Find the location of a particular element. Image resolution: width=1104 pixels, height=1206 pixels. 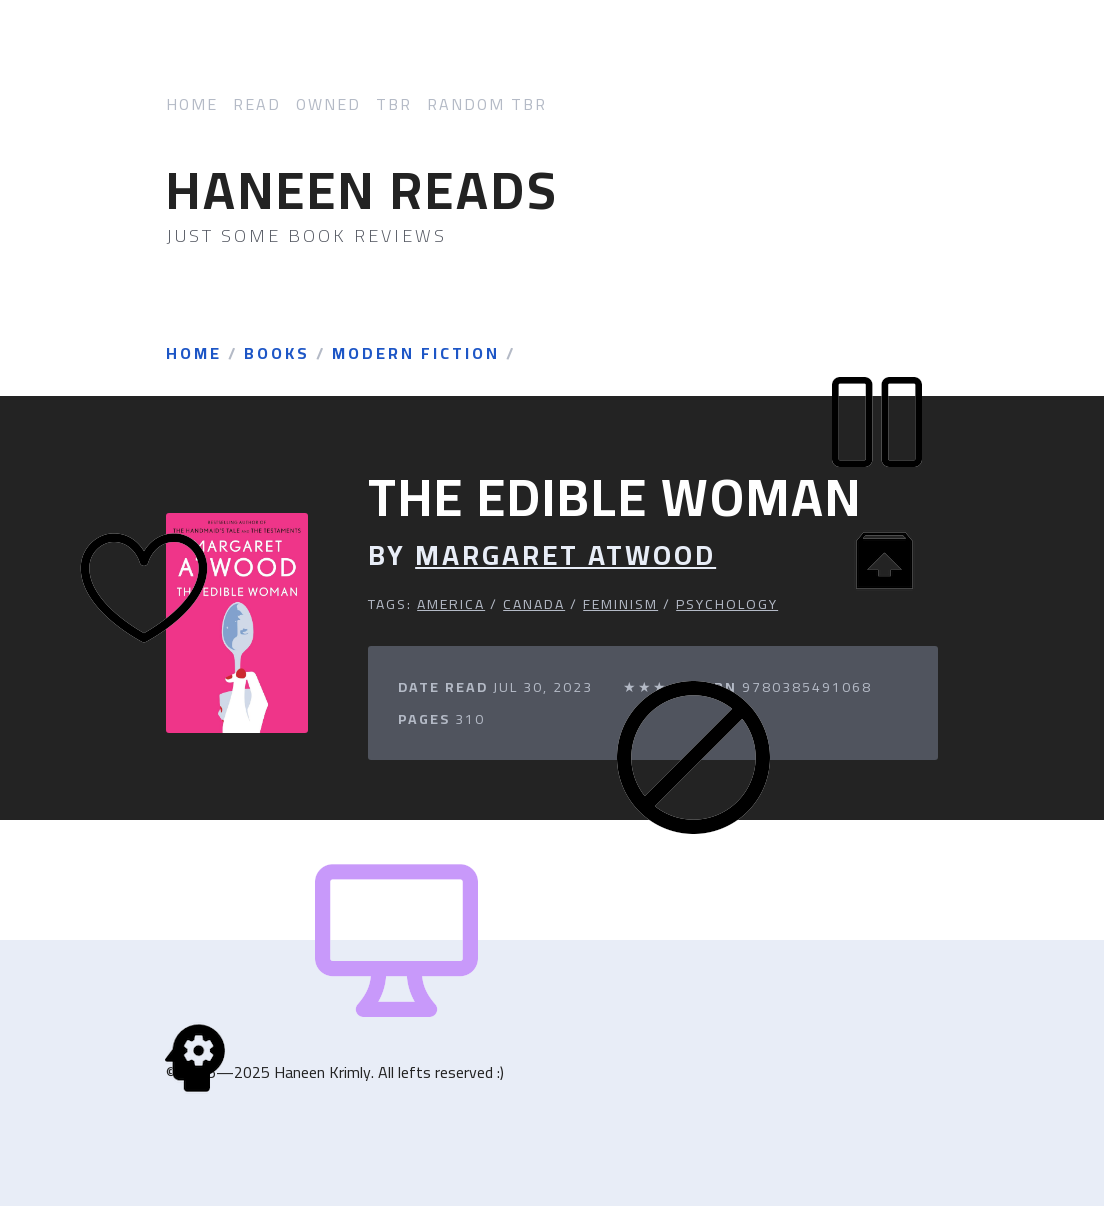

unarchive an item or message is located at coordinates (884, 560).